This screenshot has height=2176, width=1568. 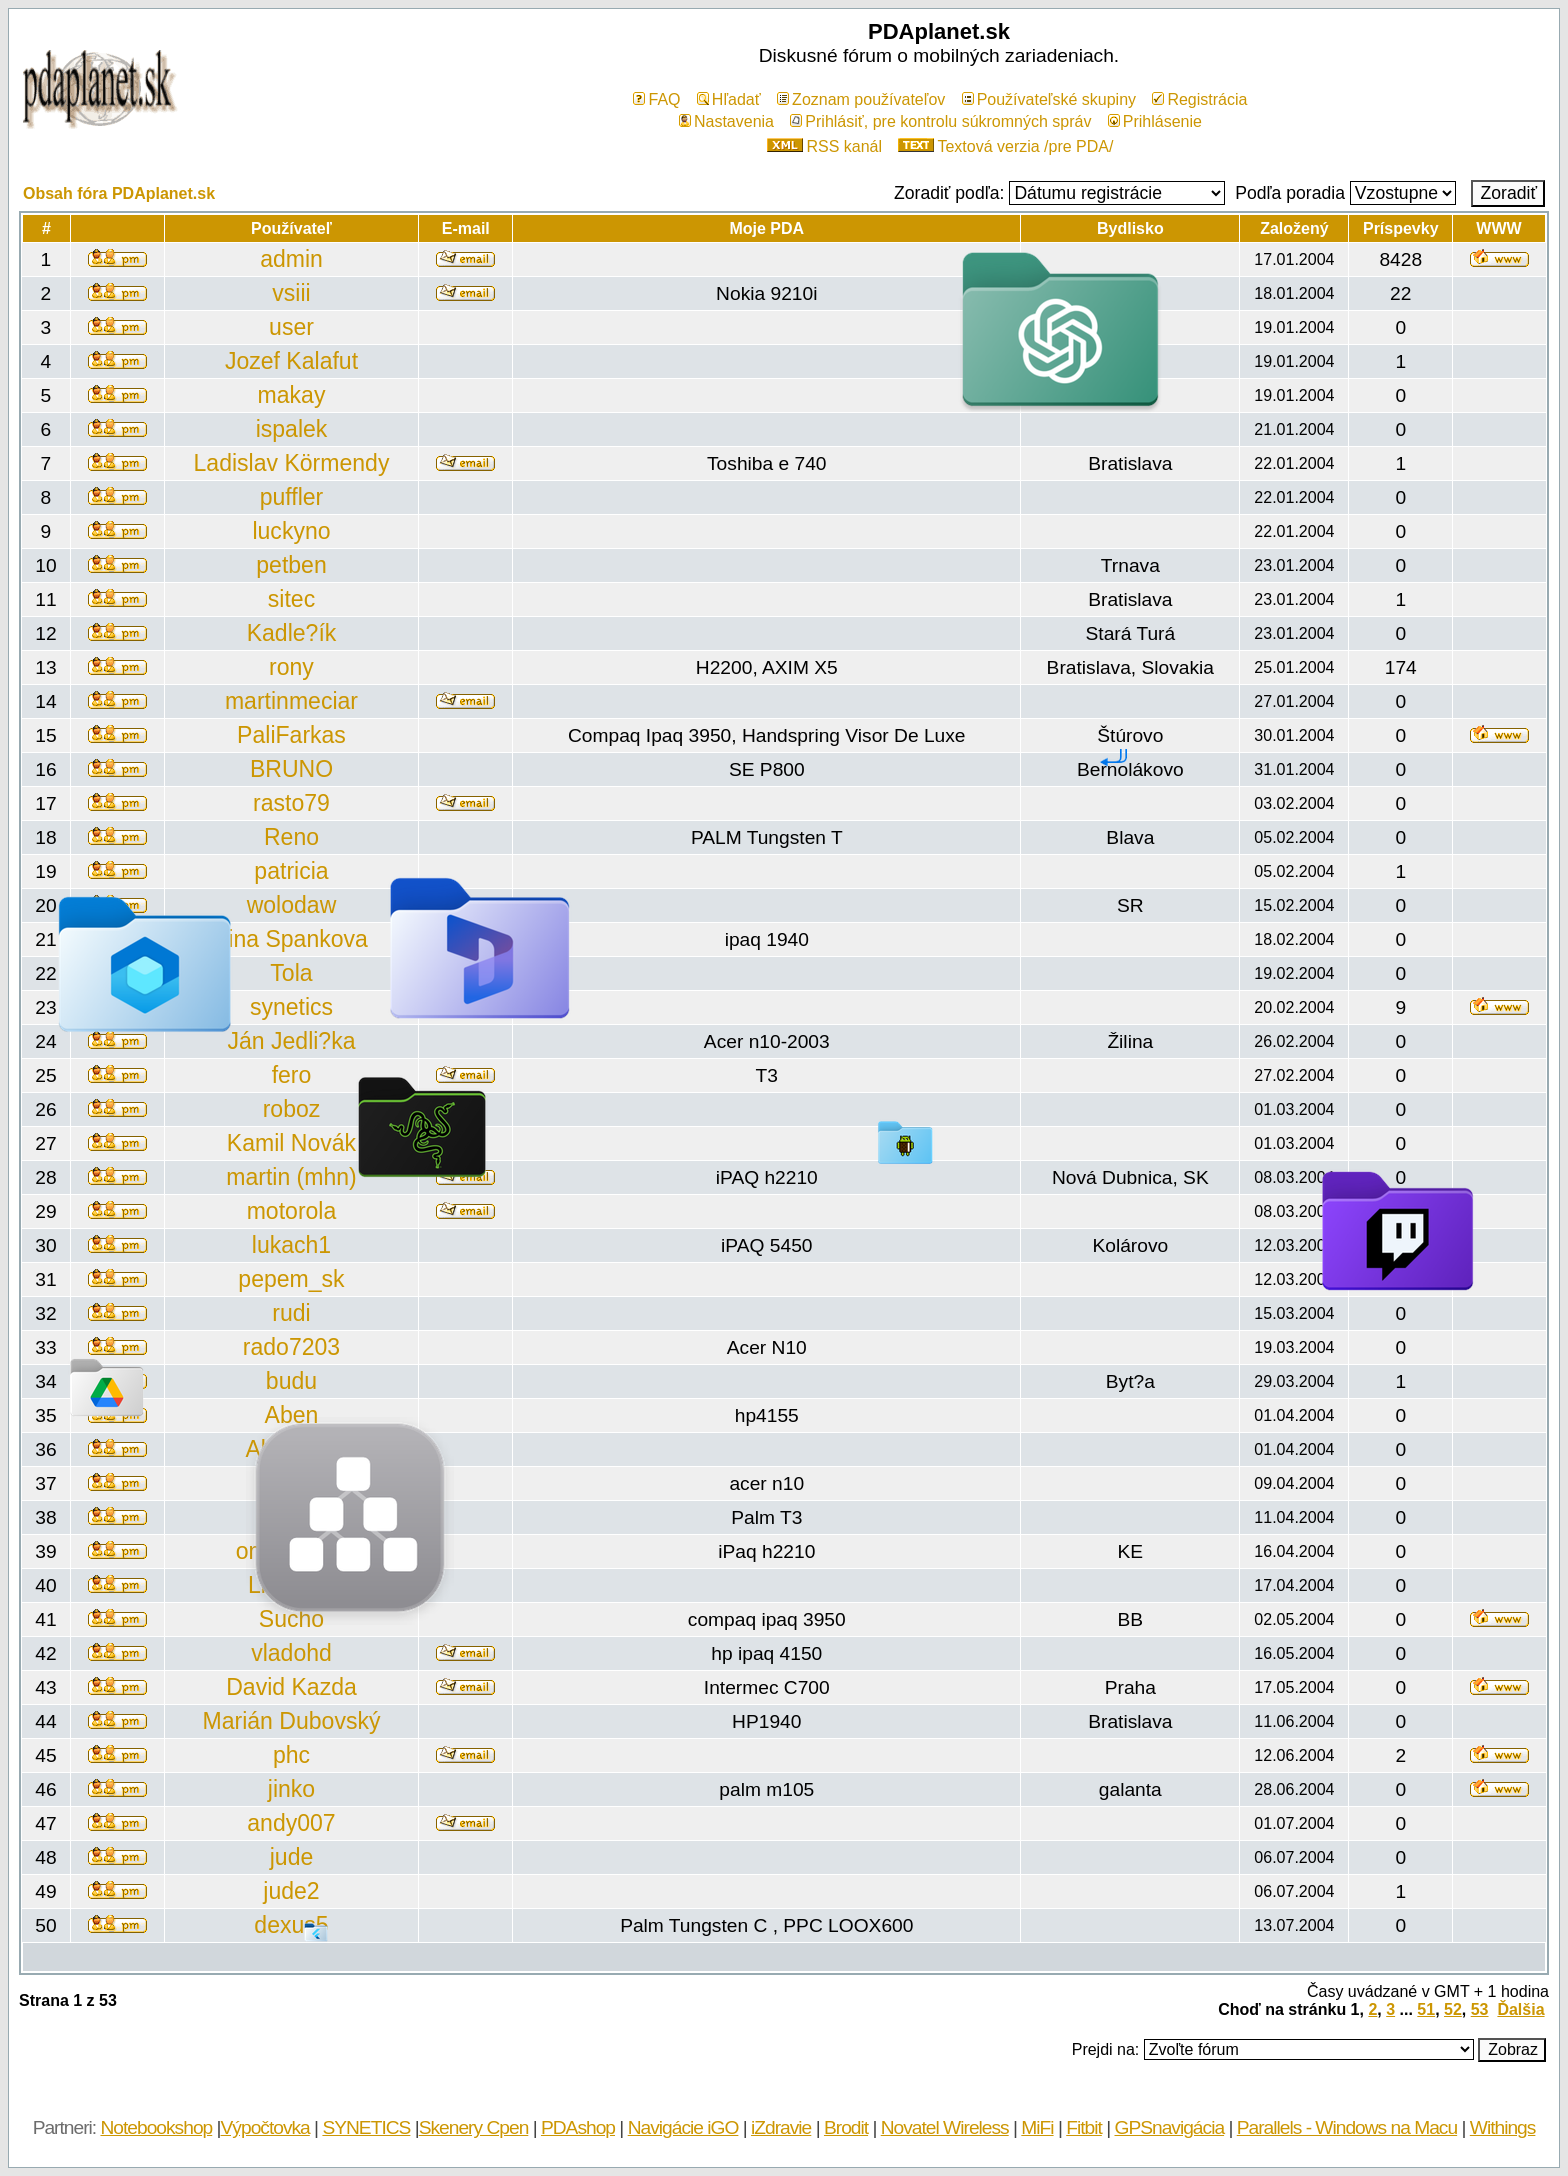 What do you see at coordinates (1113, 756) in the screenshot?
I see `reply to all recipients of an email` at bounding box center [1113, 756].